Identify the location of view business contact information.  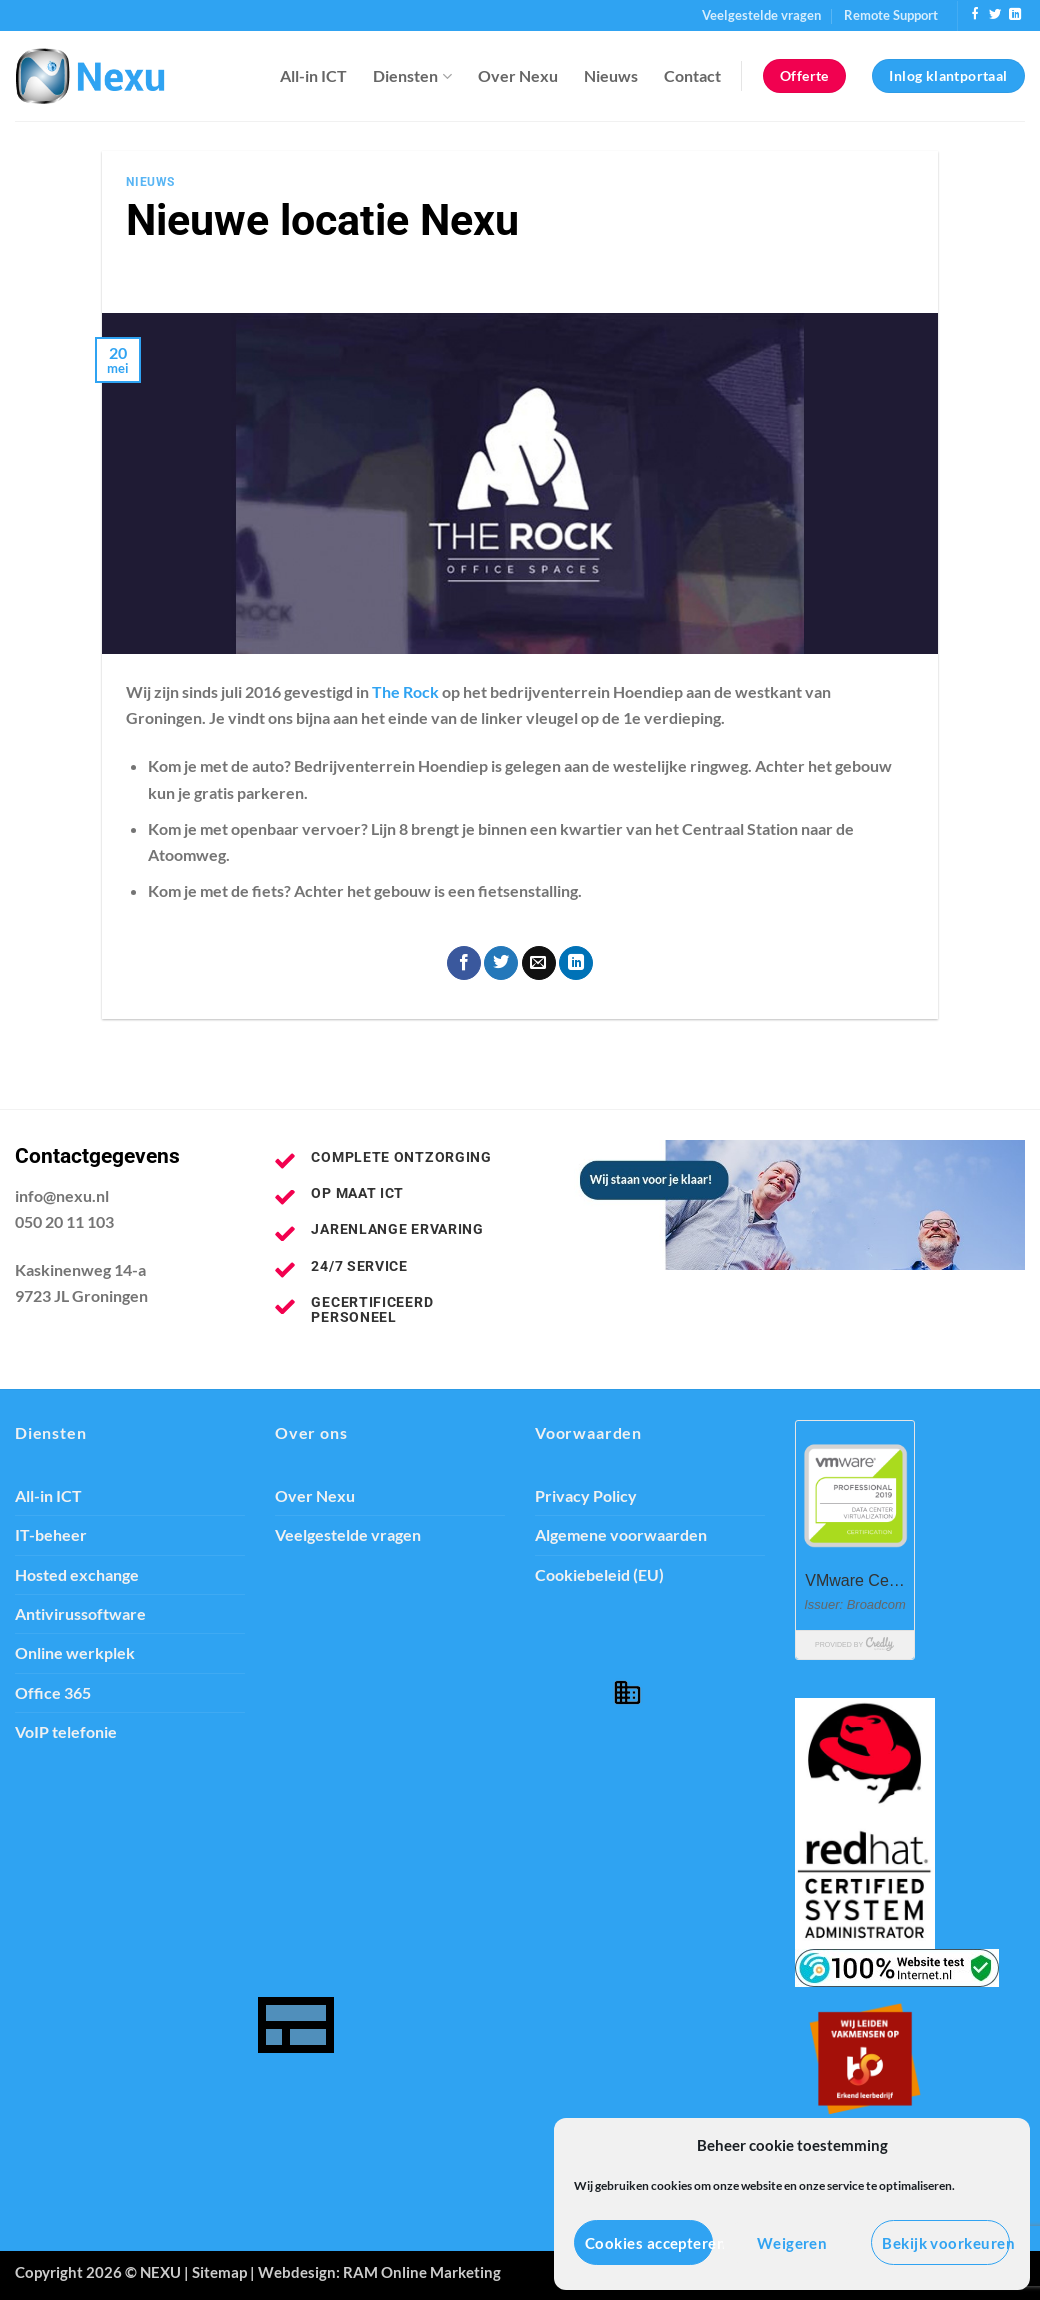
(627, 1692).